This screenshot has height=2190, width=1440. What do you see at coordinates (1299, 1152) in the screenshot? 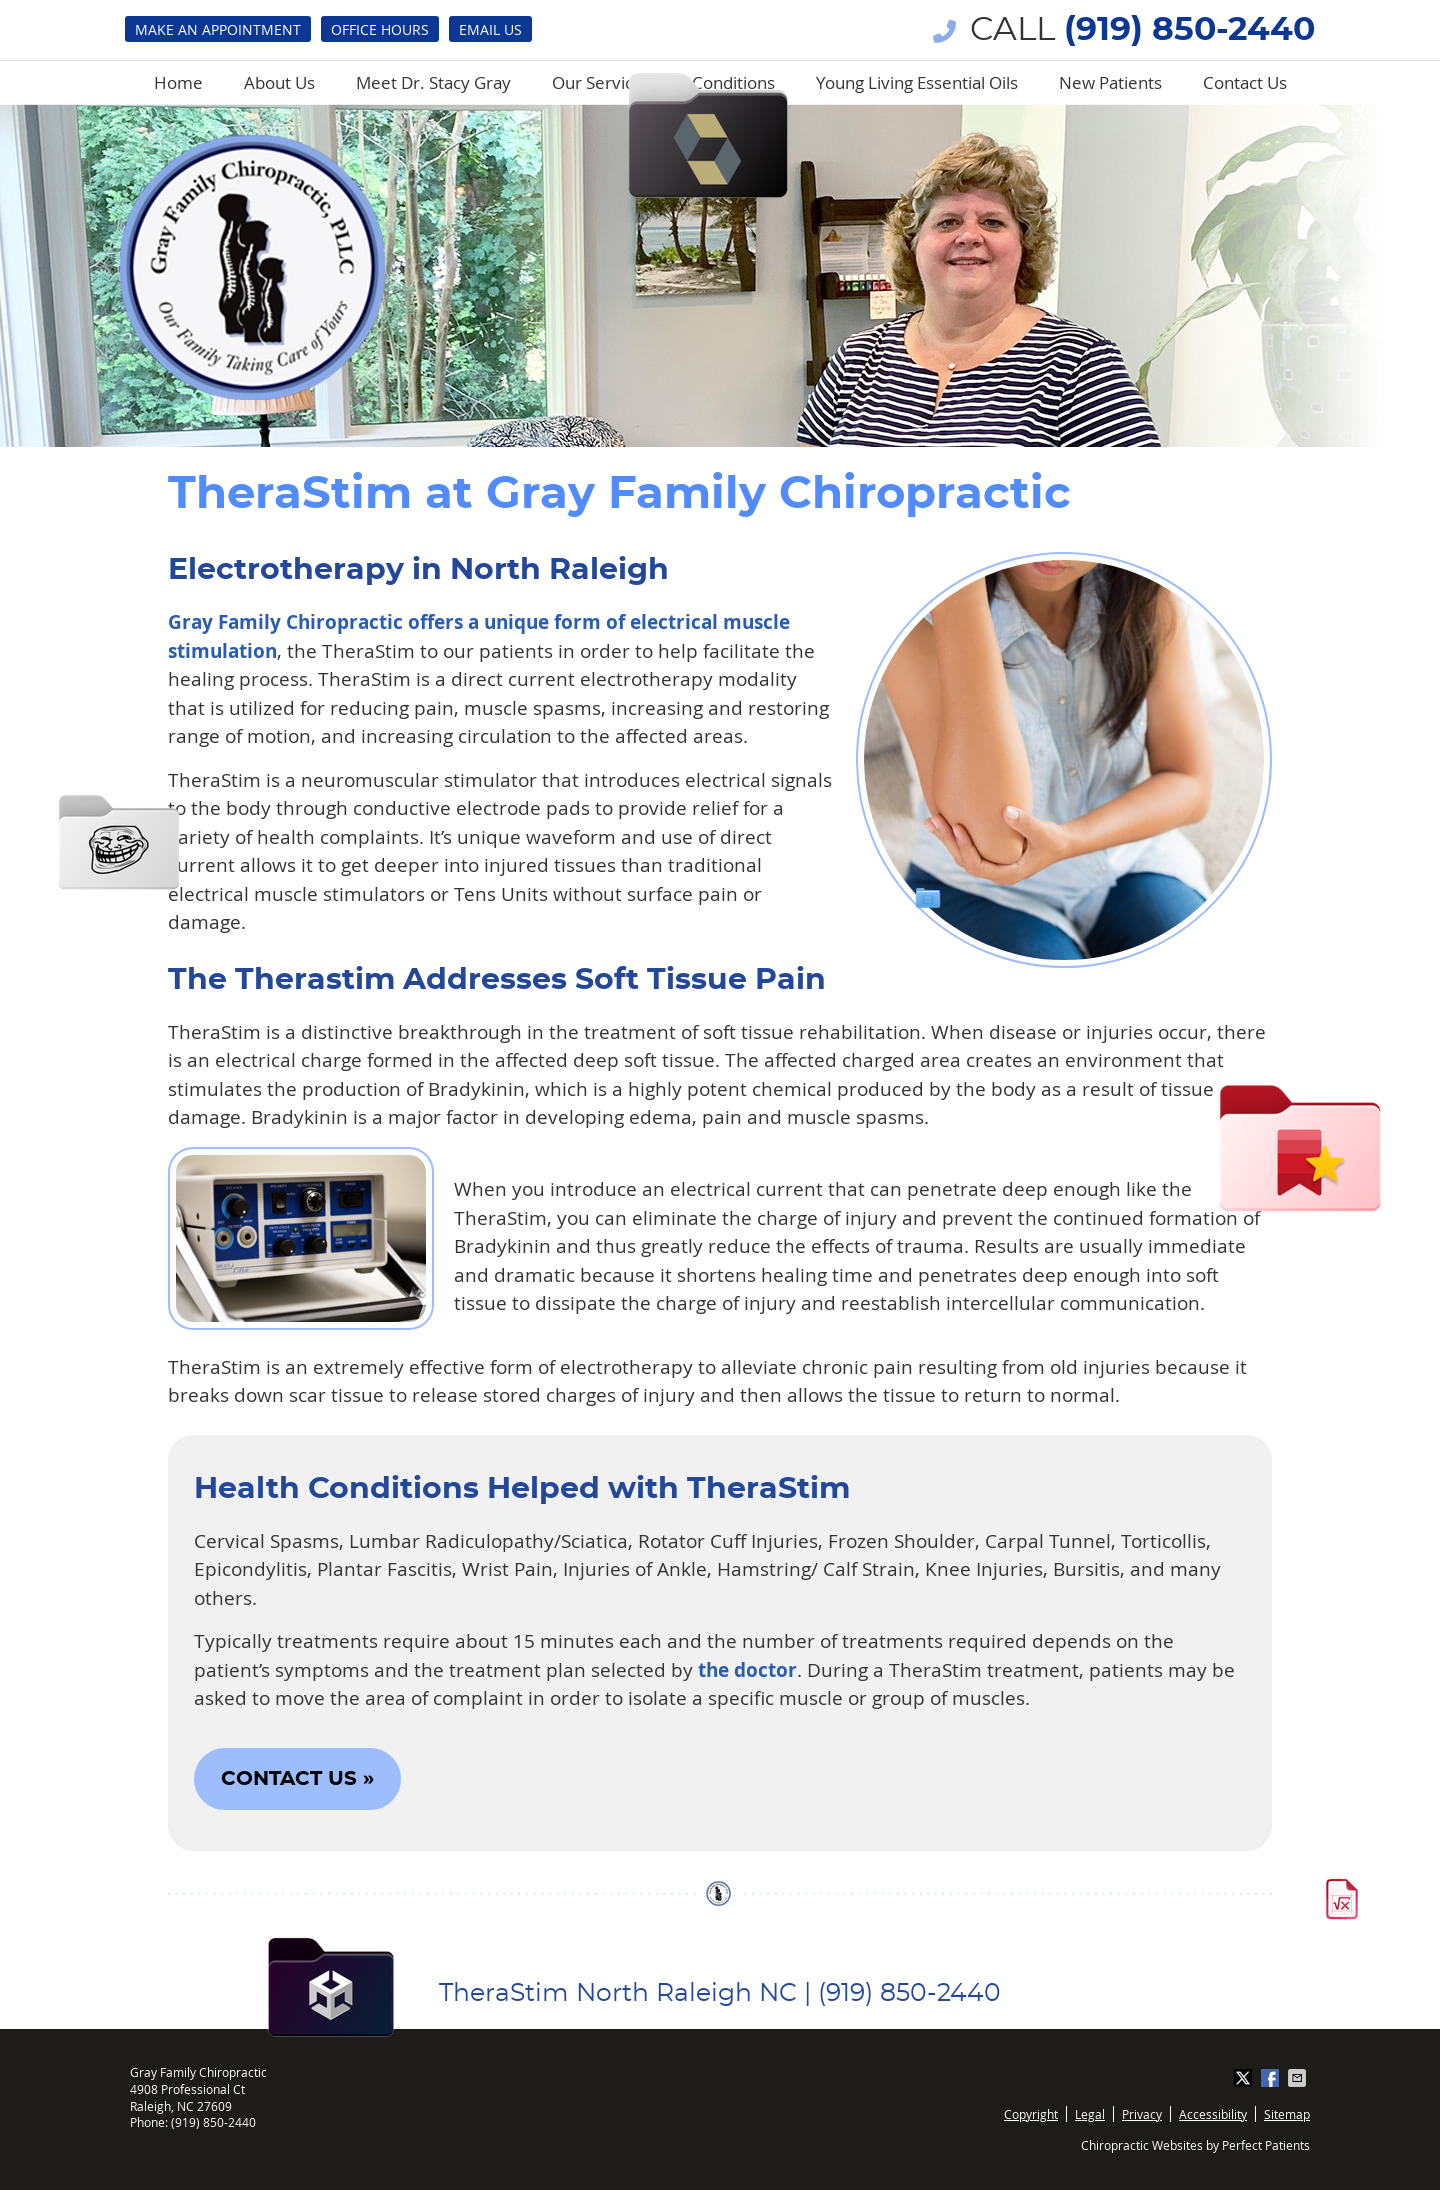
I see `open your bookmarked files folder` at bounding box center [1299, 1152].